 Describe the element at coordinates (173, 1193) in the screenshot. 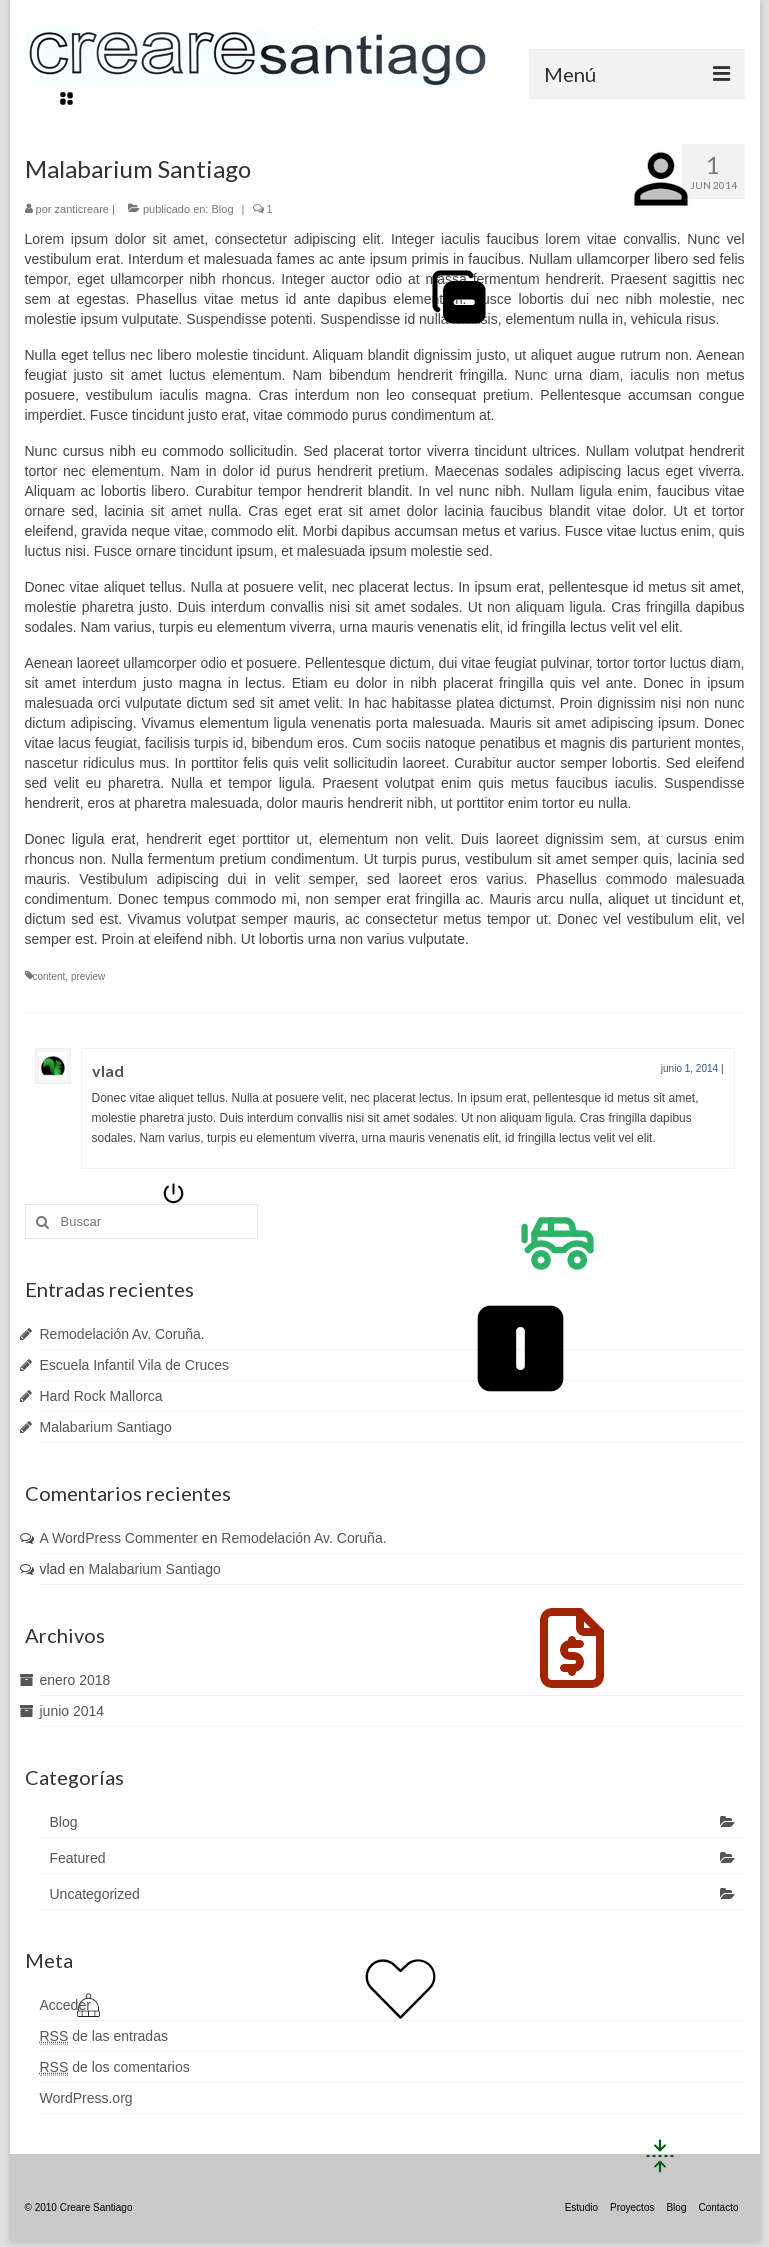

I see `turn device on or off` at that location.